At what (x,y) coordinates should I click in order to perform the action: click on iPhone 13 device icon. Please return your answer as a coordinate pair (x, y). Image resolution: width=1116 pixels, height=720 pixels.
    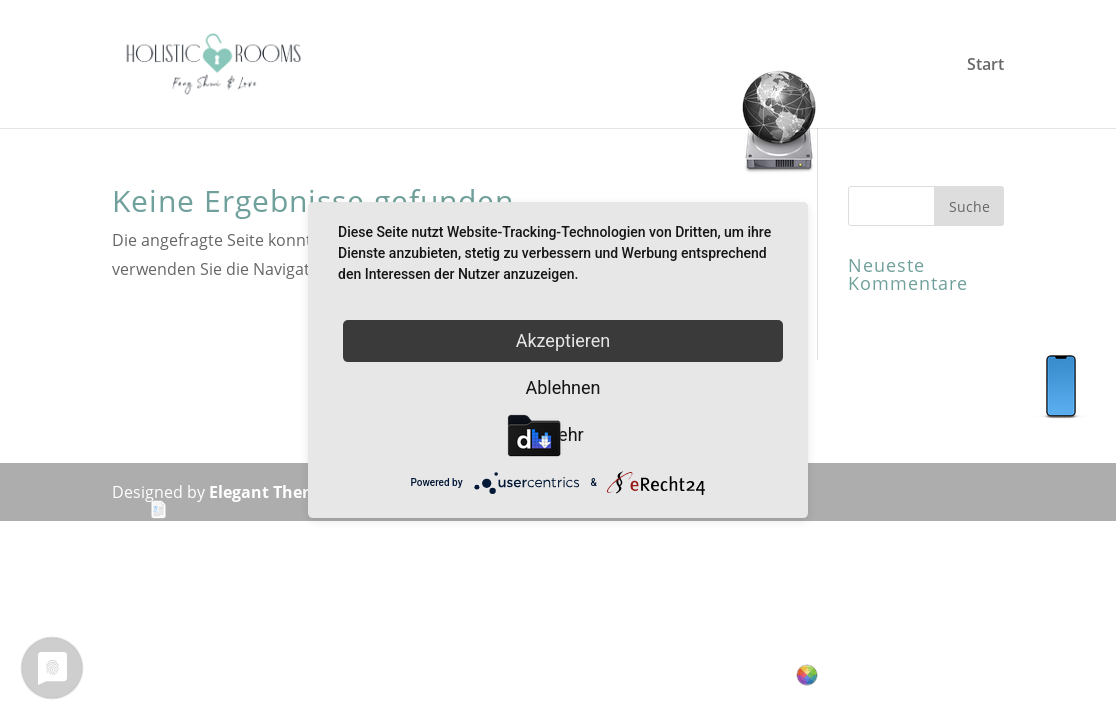
    Looking at the image, I should click on (1061, 387).